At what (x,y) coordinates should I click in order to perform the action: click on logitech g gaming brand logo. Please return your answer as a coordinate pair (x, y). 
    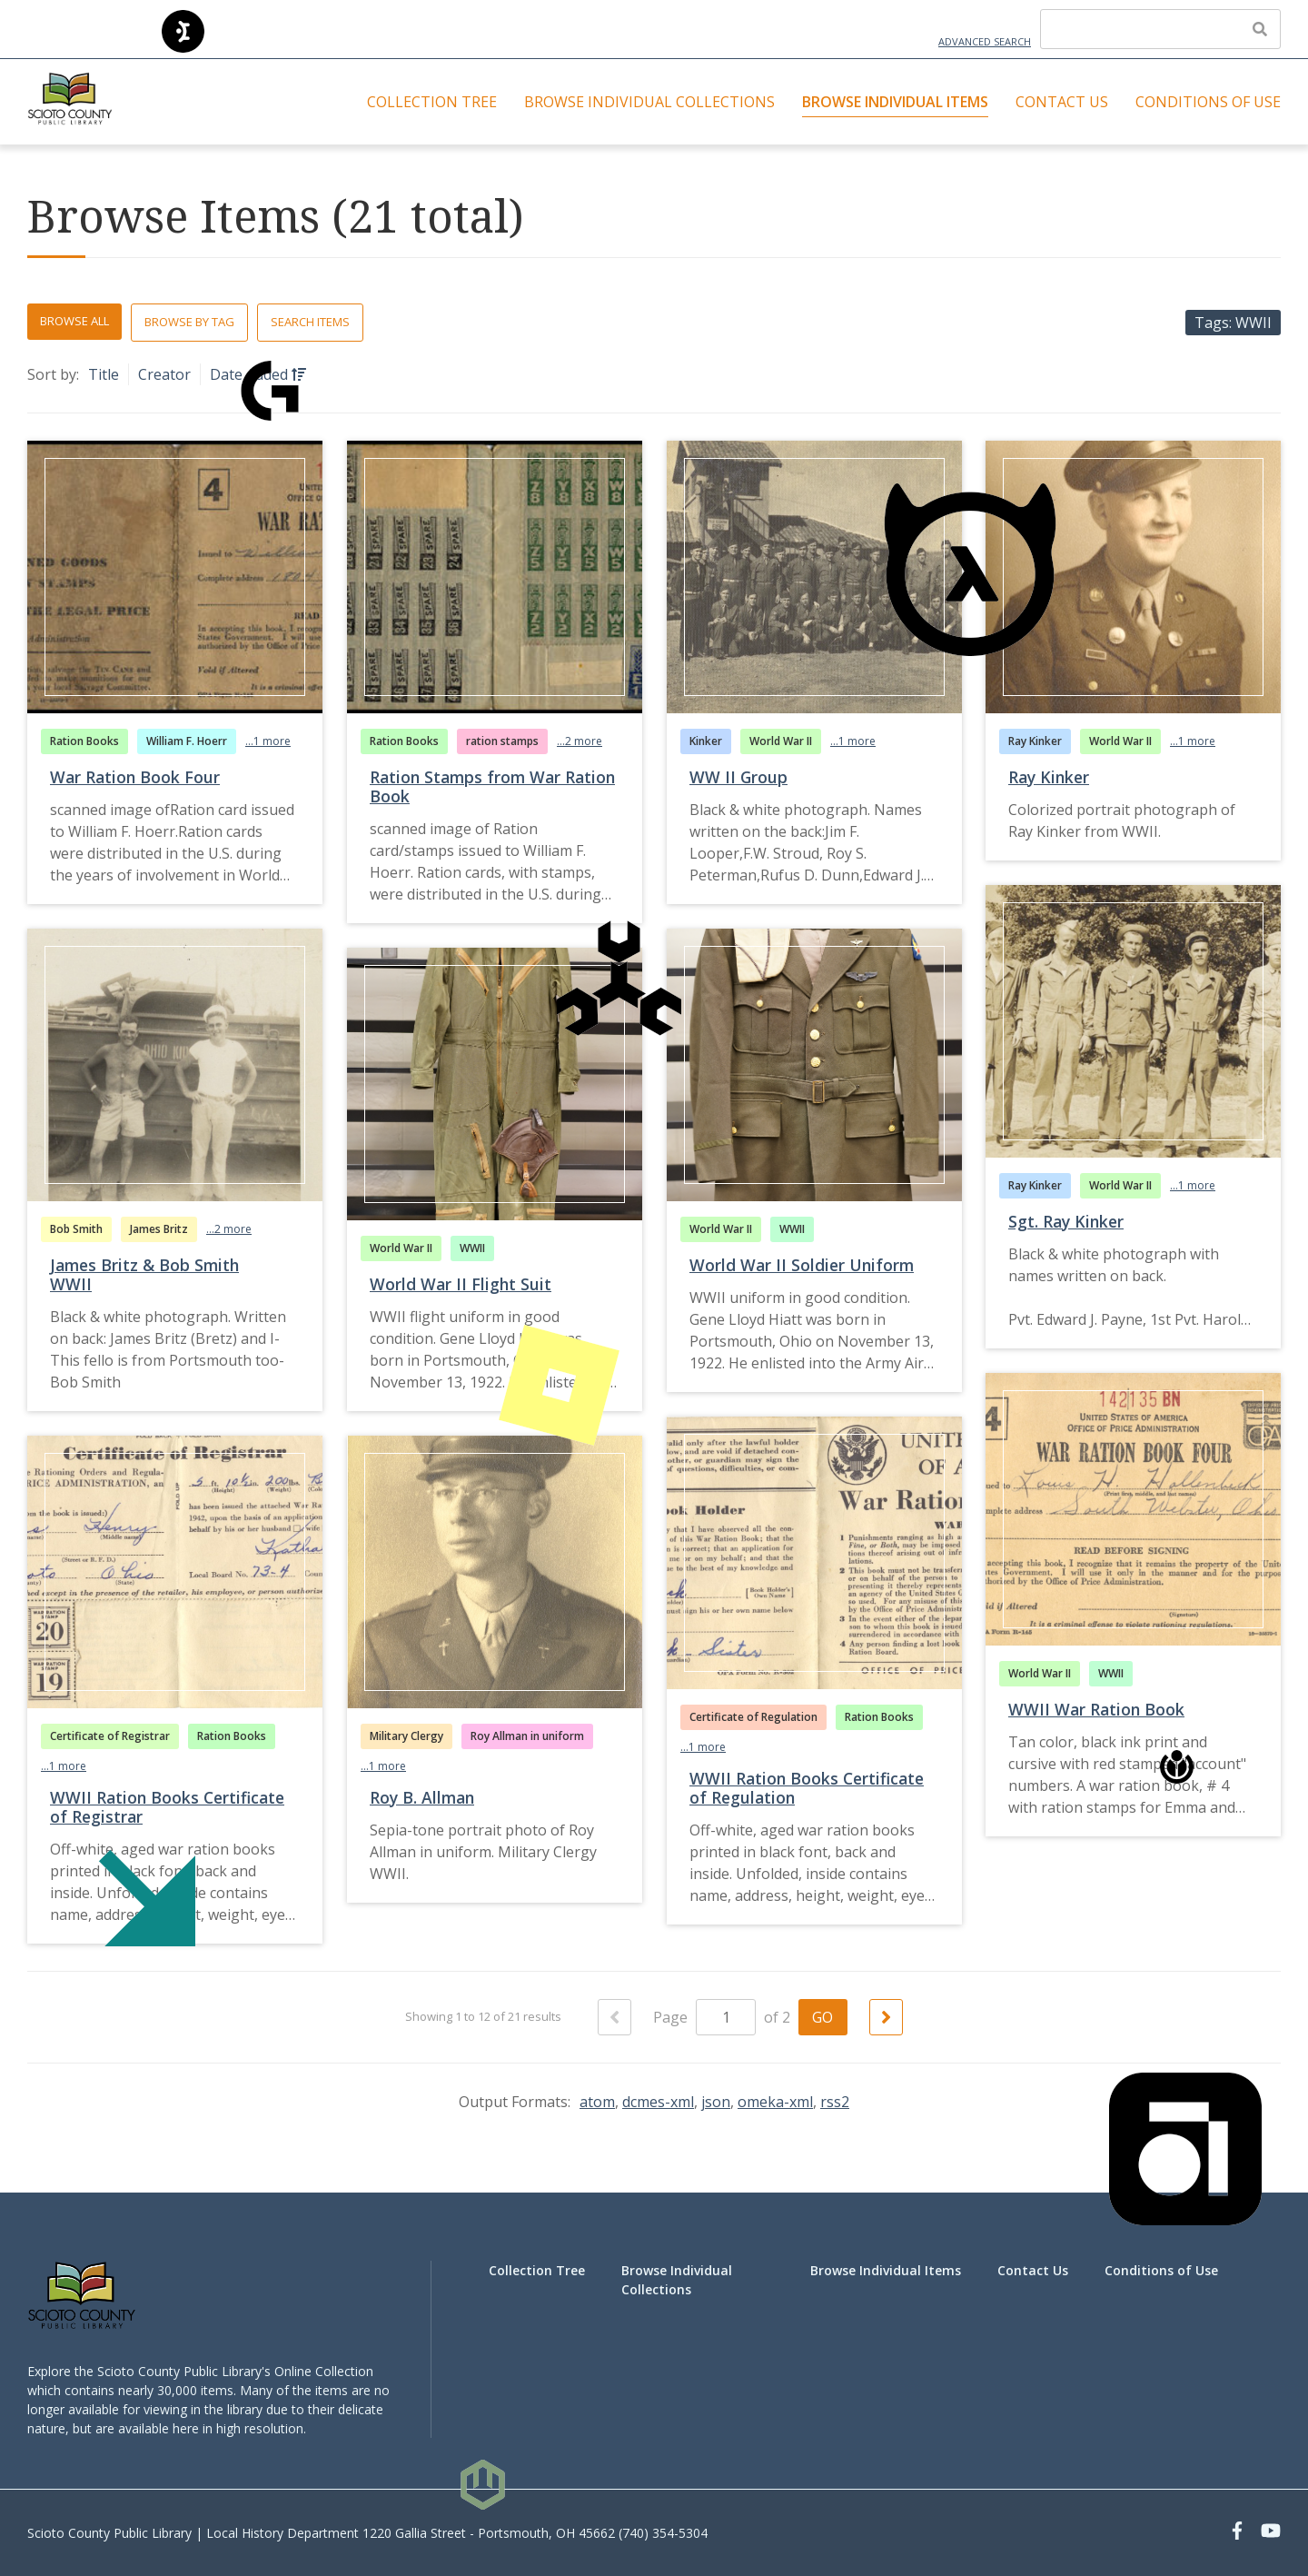
    Looking at the image, I should click on (270, 391).